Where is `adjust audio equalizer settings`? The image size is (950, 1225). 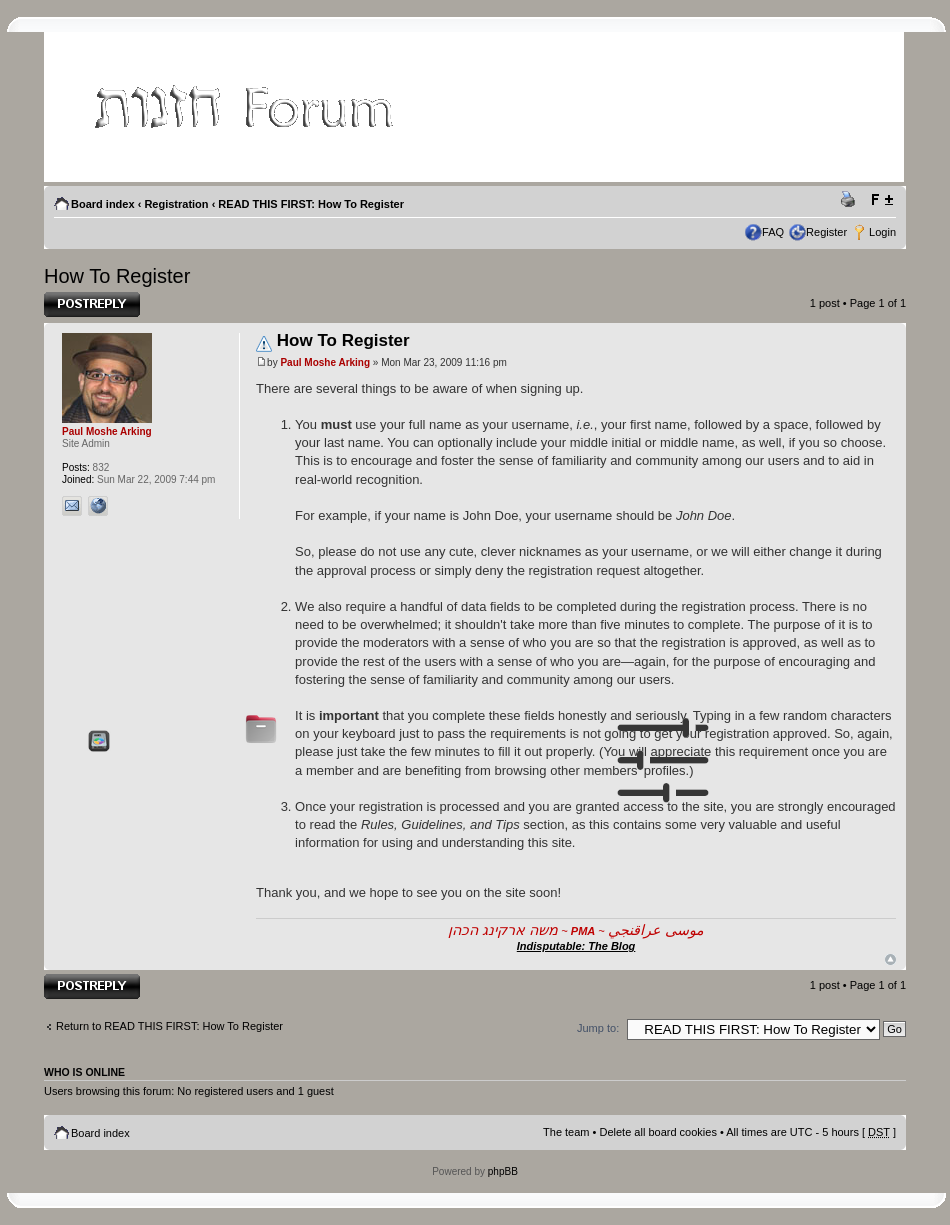 adjust audio equalizer settings is located at coordinates (663, 757).